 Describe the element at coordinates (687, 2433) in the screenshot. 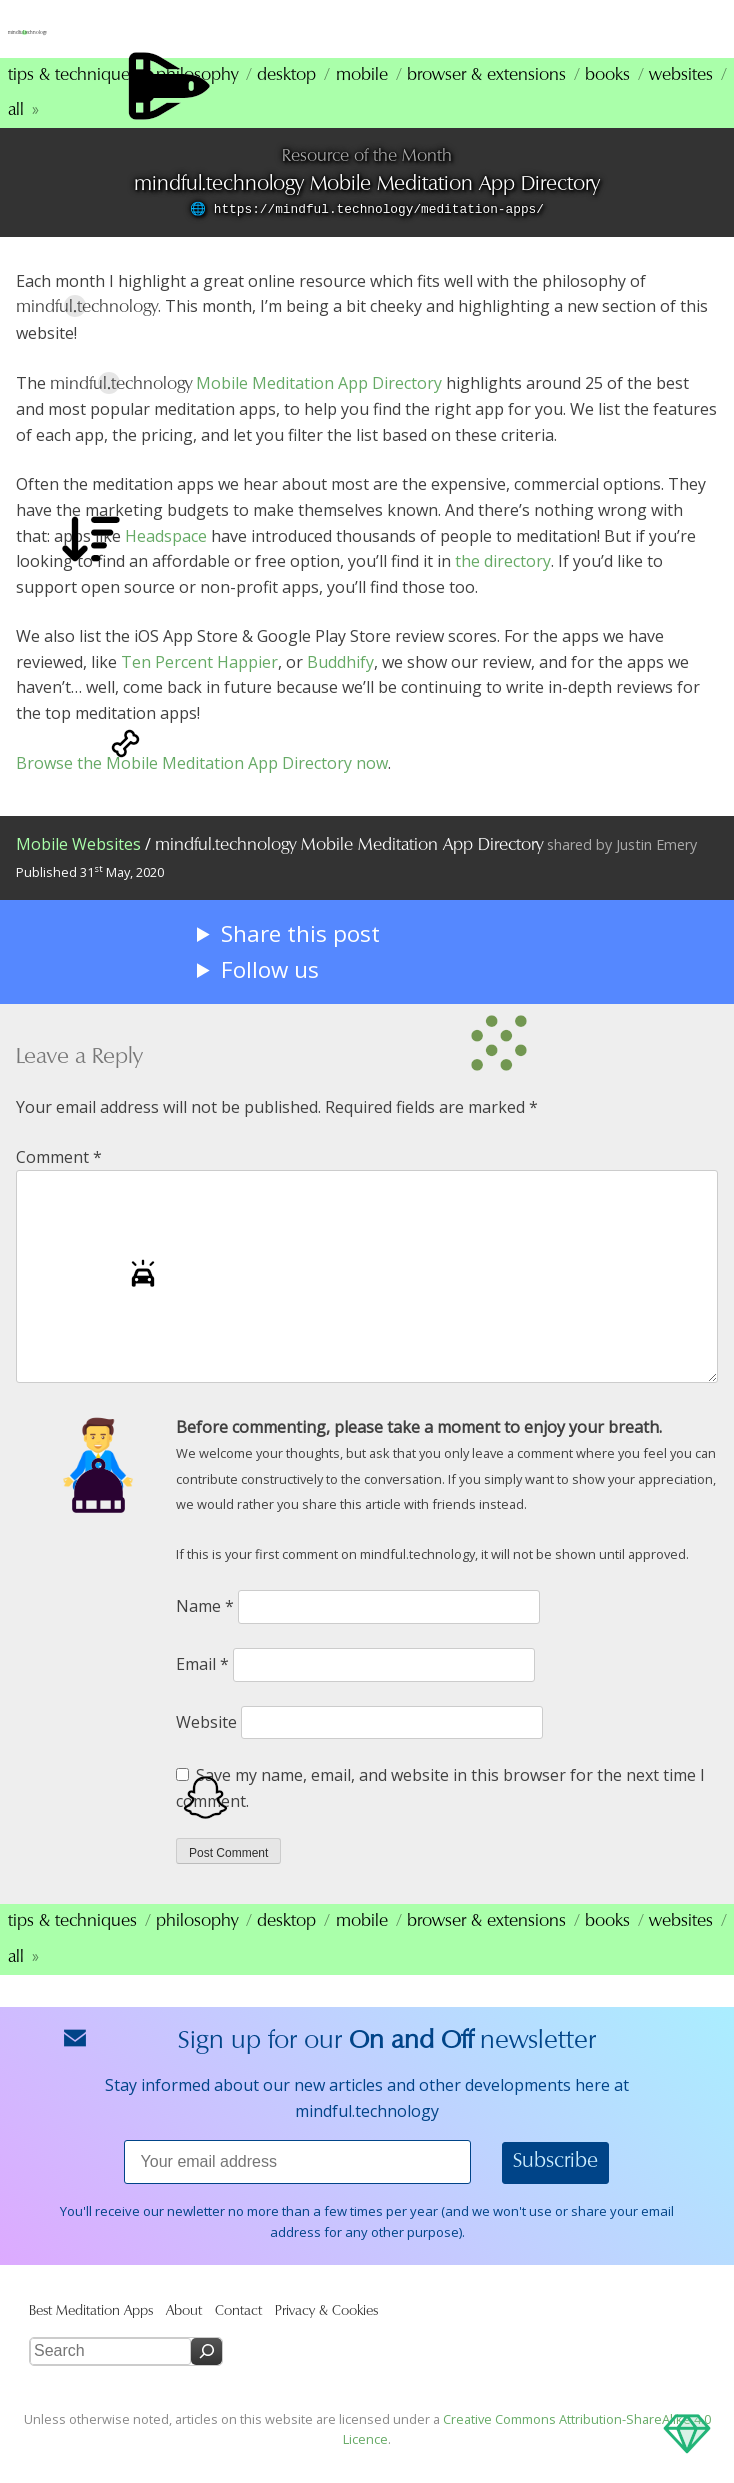

I see `open sketch app` at that location.